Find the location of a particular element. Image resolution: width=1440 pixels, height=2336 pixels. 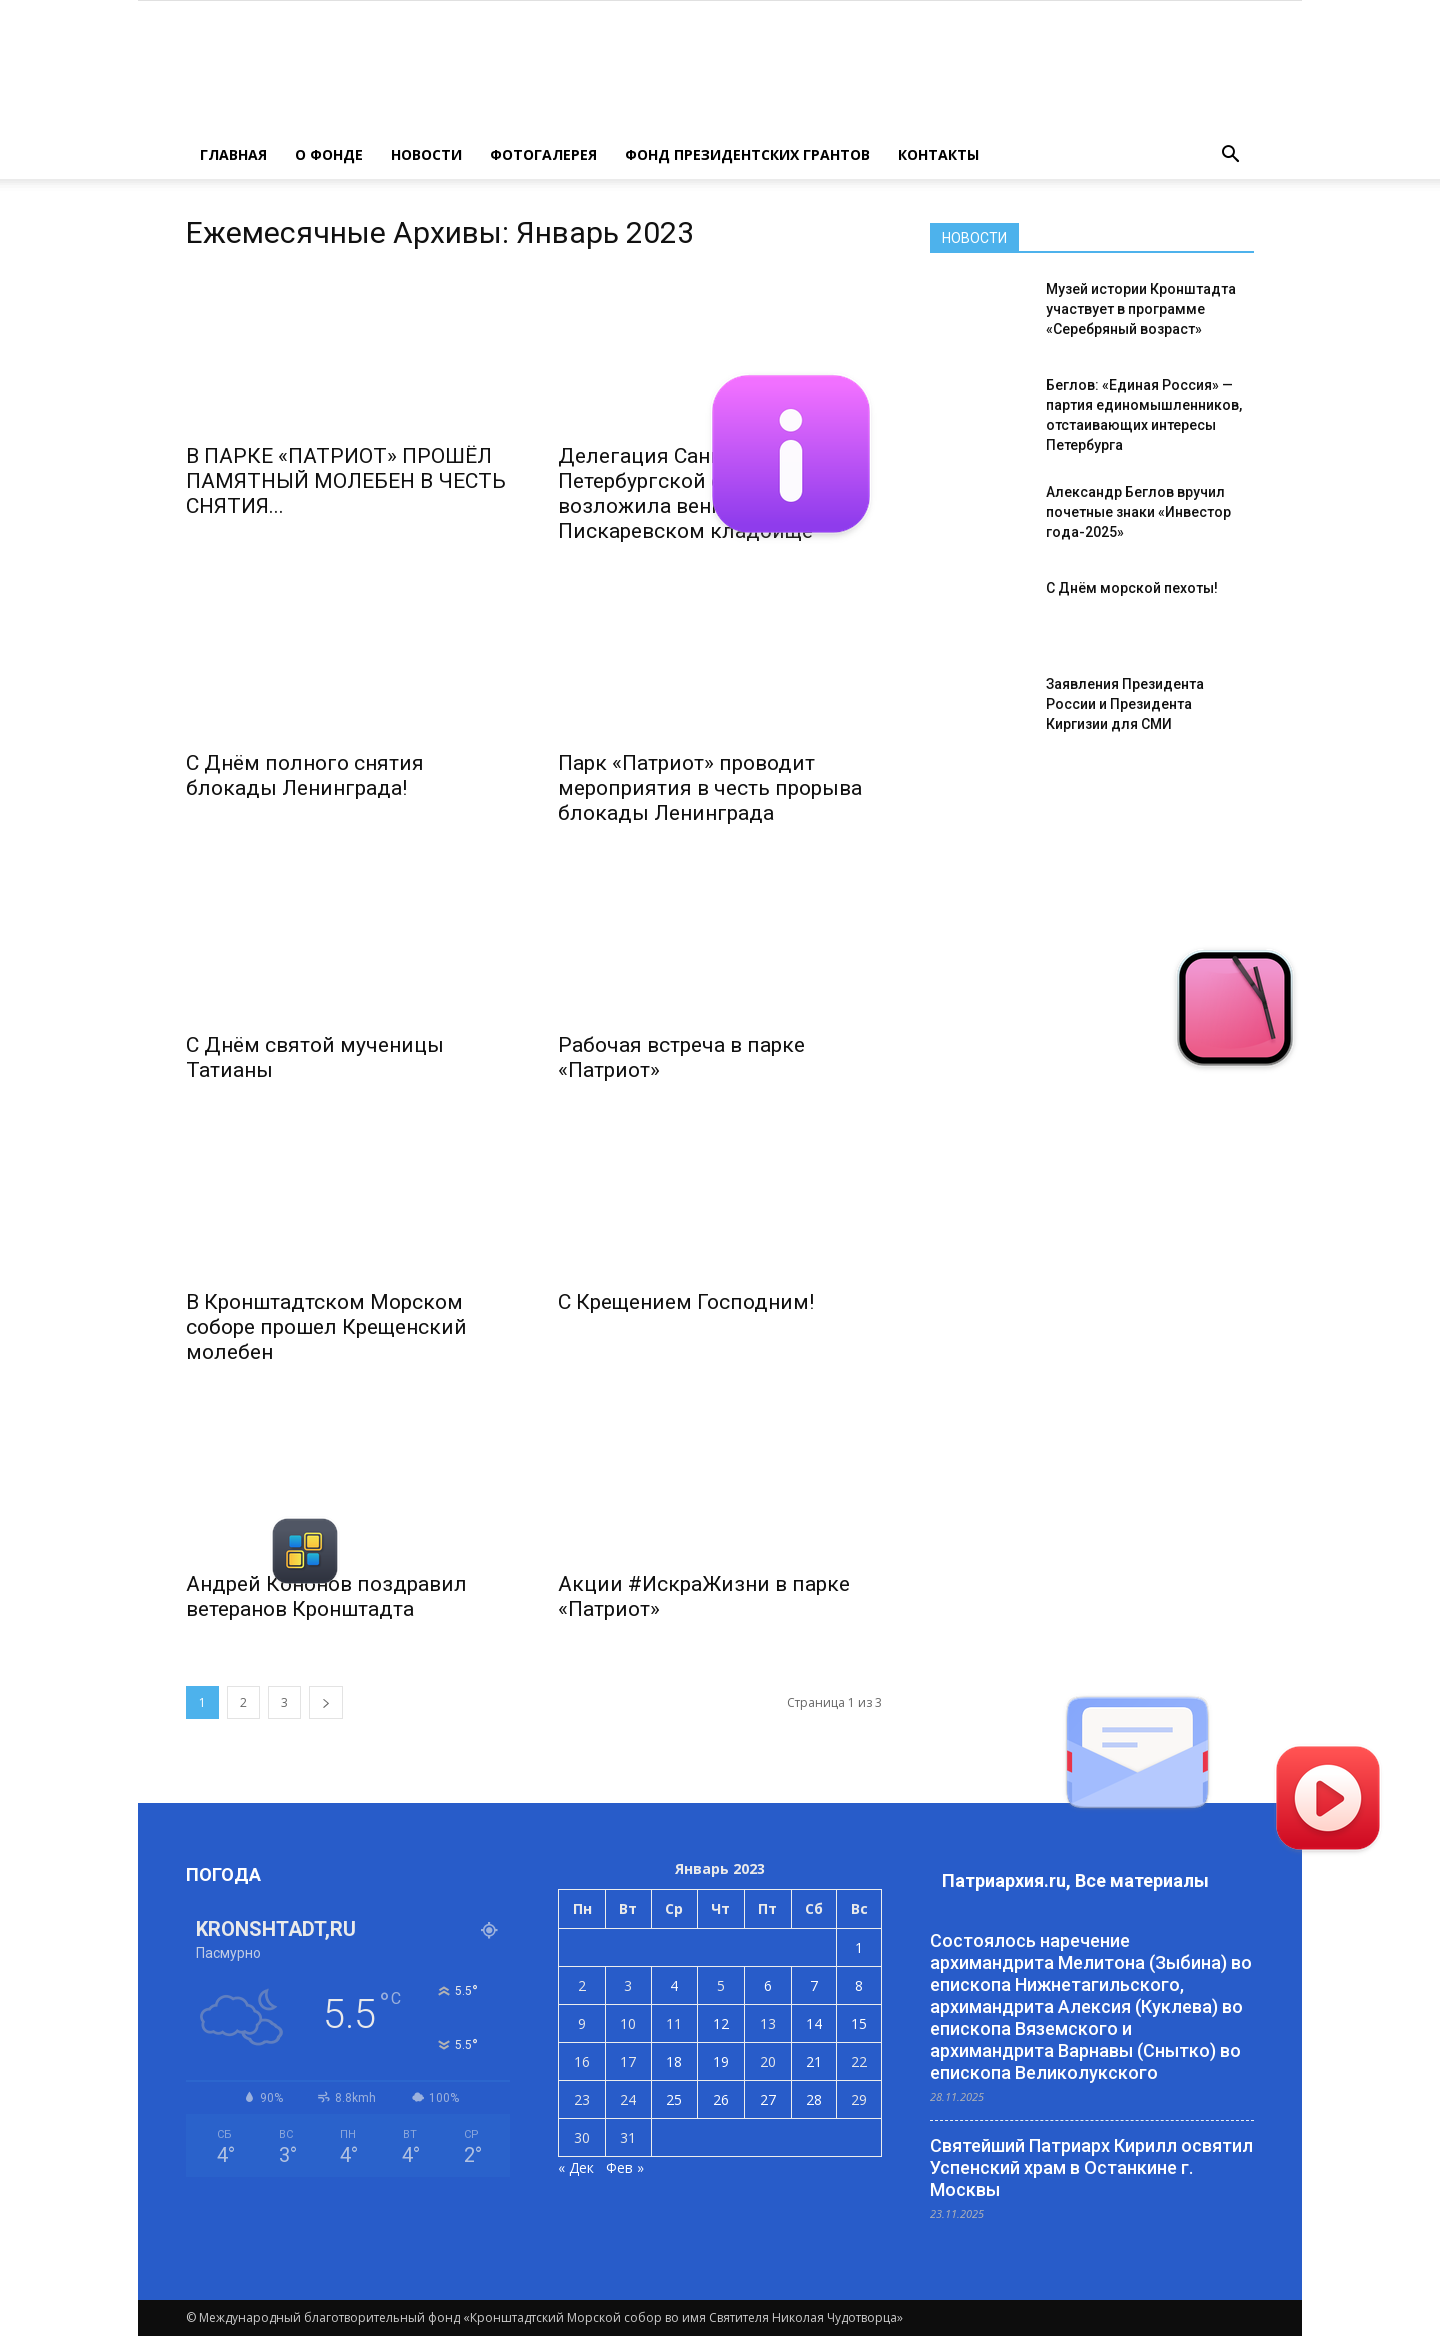

open the mail application is located at coordinates (1137, 1752).